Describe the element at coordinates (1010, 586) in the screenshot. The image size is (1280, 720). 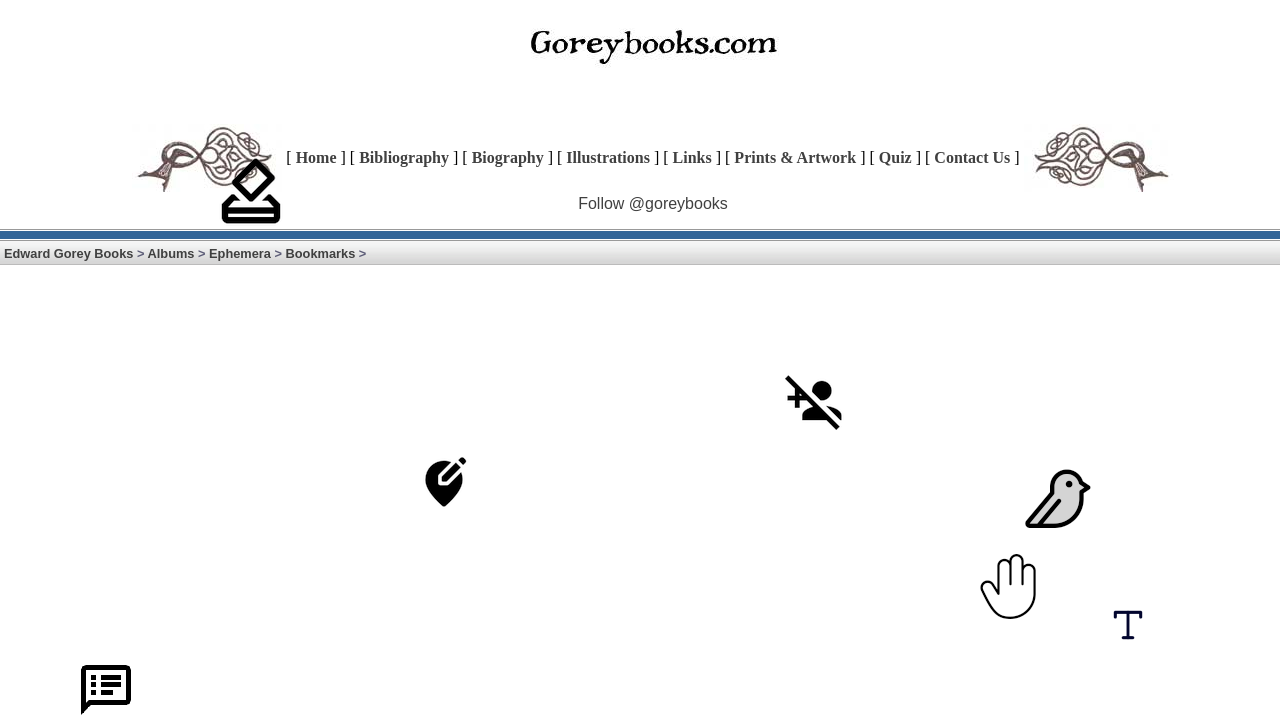
I see `stop or pause an action` at that location.